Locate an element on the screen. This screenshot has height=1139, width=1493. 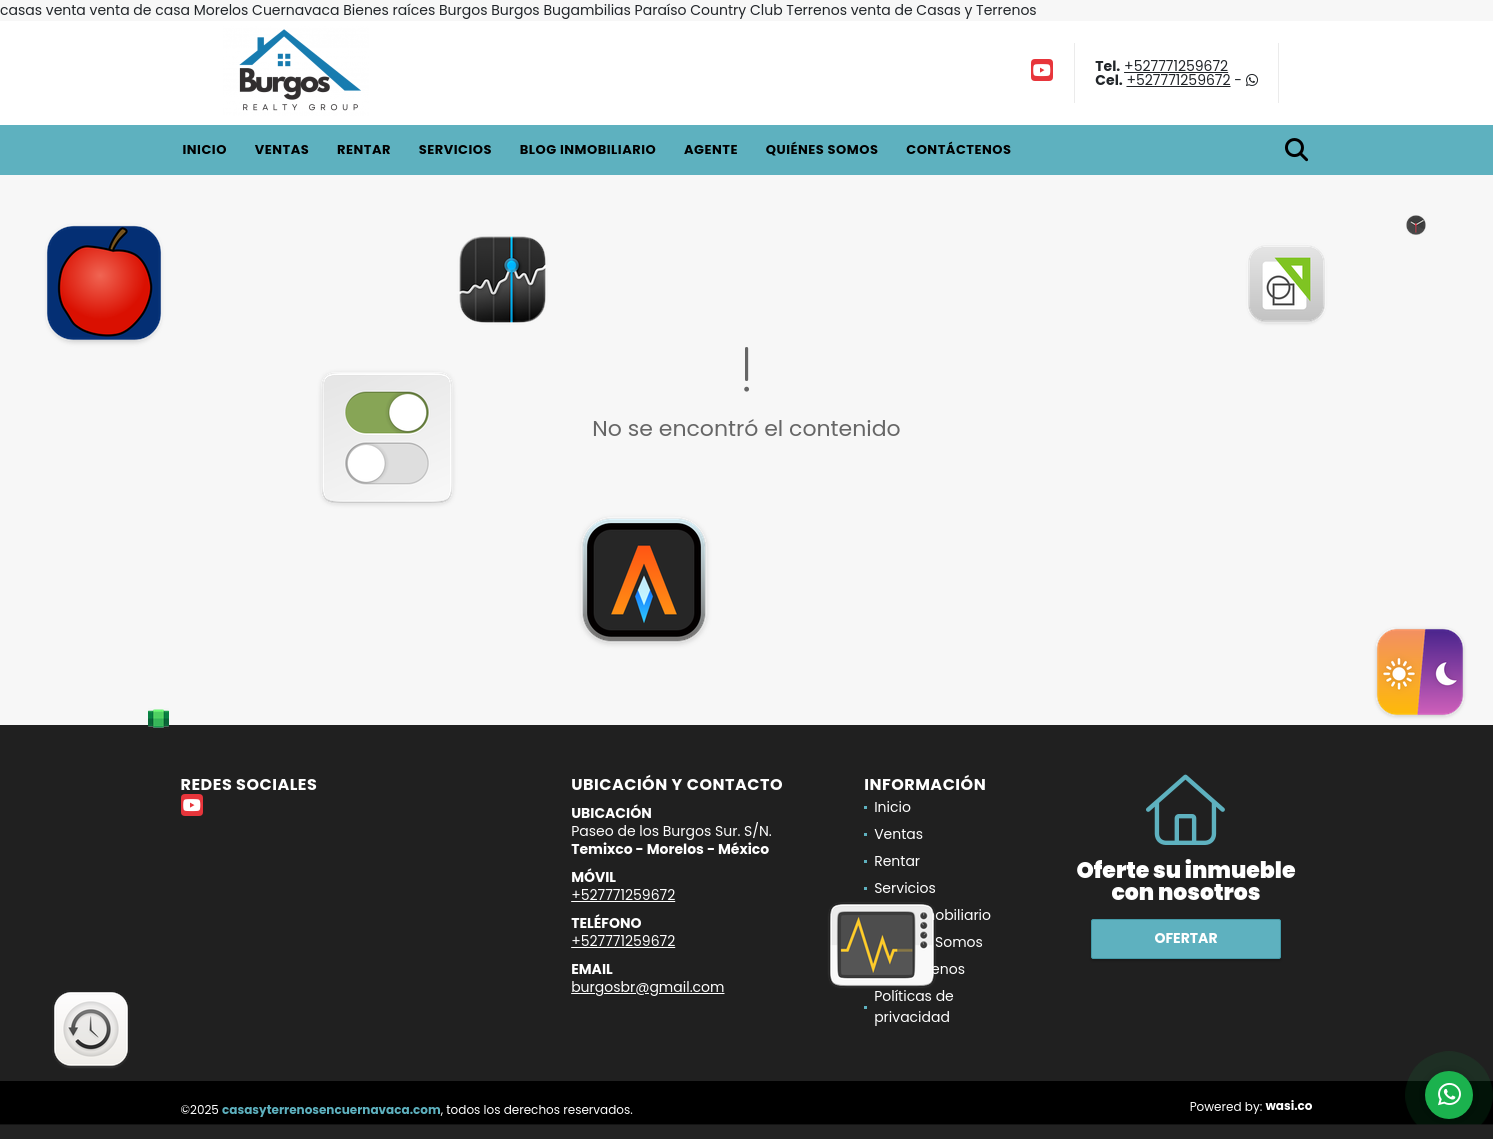
launch alacritty terminal emulator is located at coordinates (644, 580).